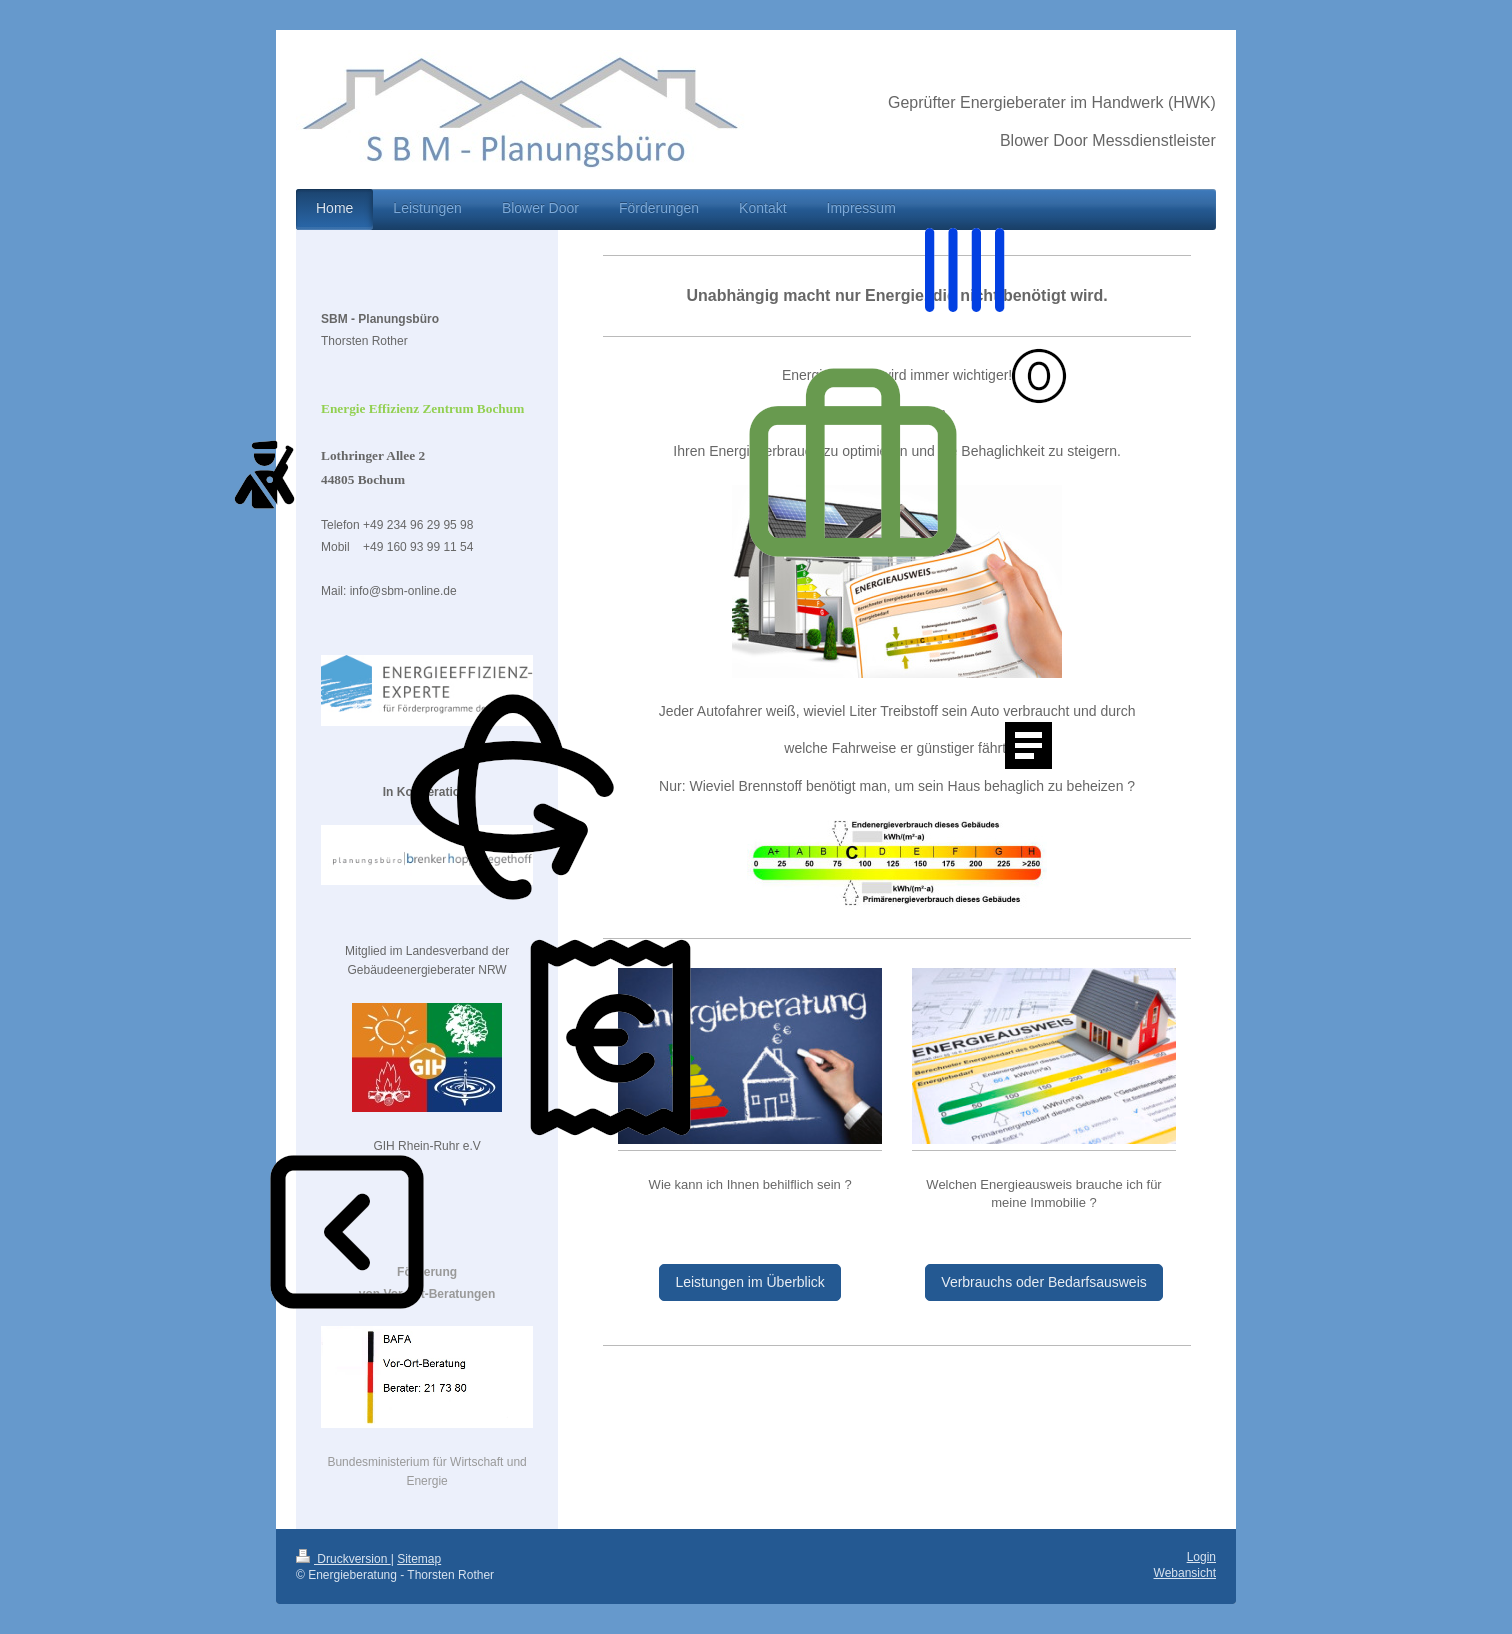 The image size is (1512, 1634). I want to click on indicates zero items or notifications, so click(1039, 376).